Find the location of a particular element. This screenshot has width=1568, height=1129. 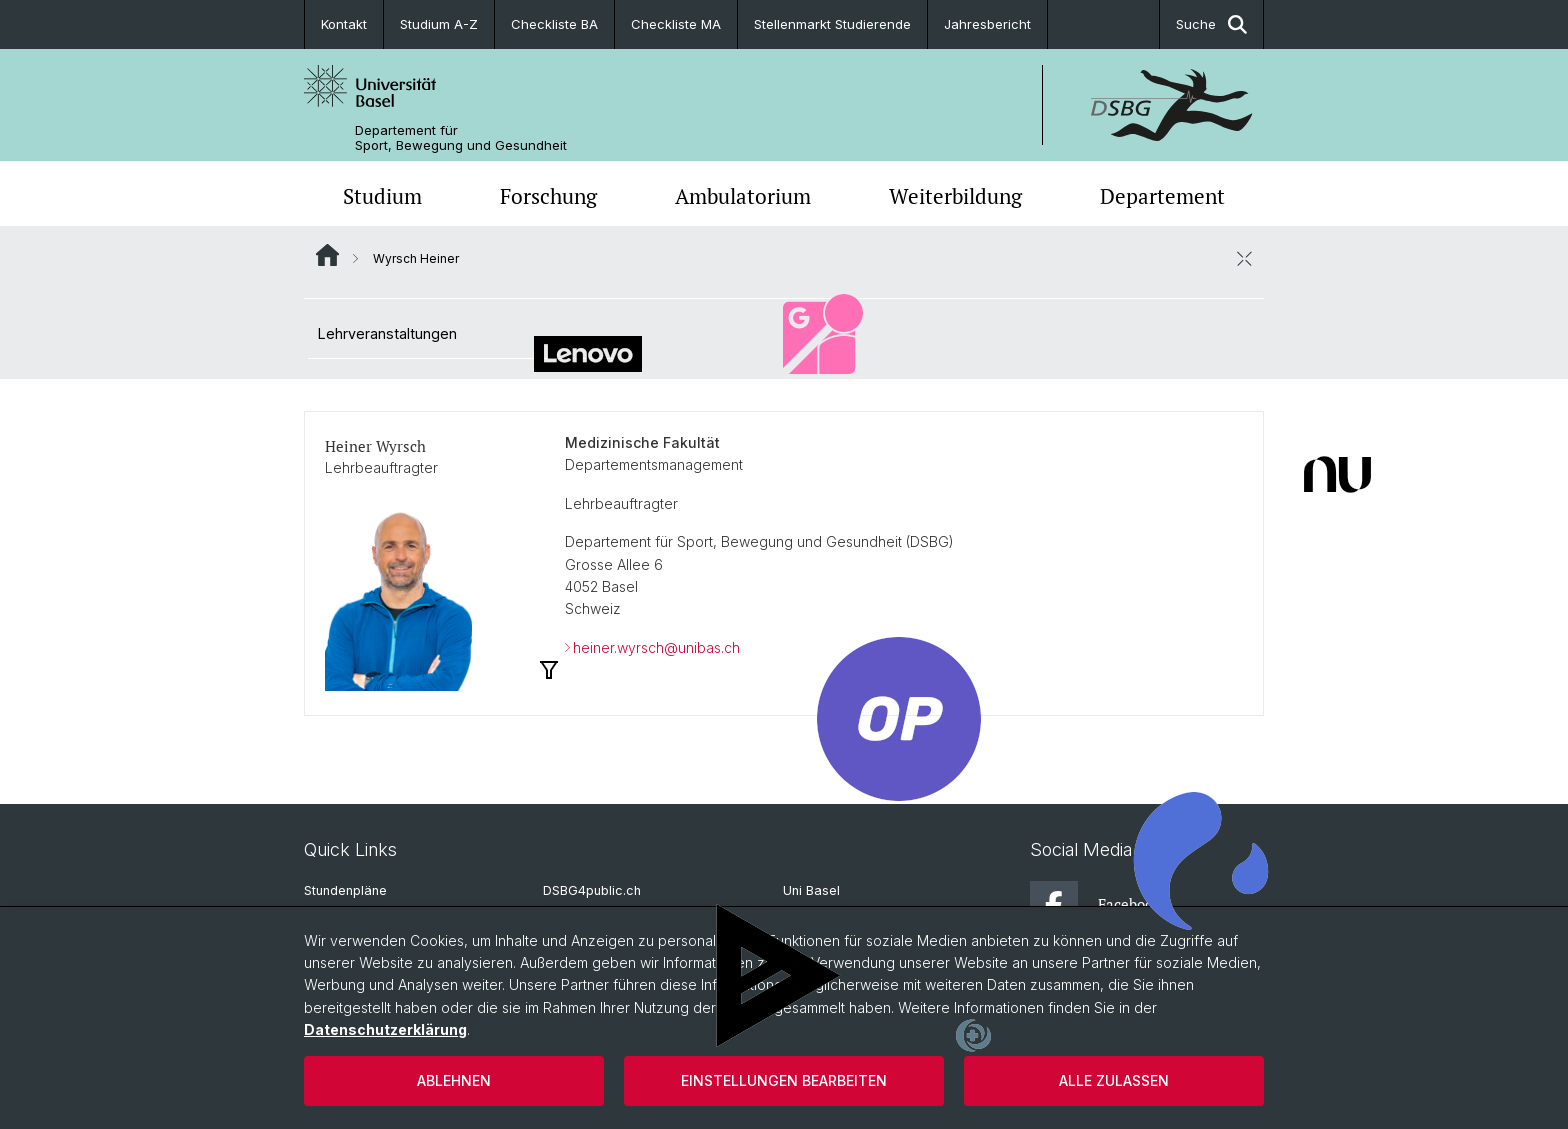

filter or sort content is located at coordinates (549, 669).